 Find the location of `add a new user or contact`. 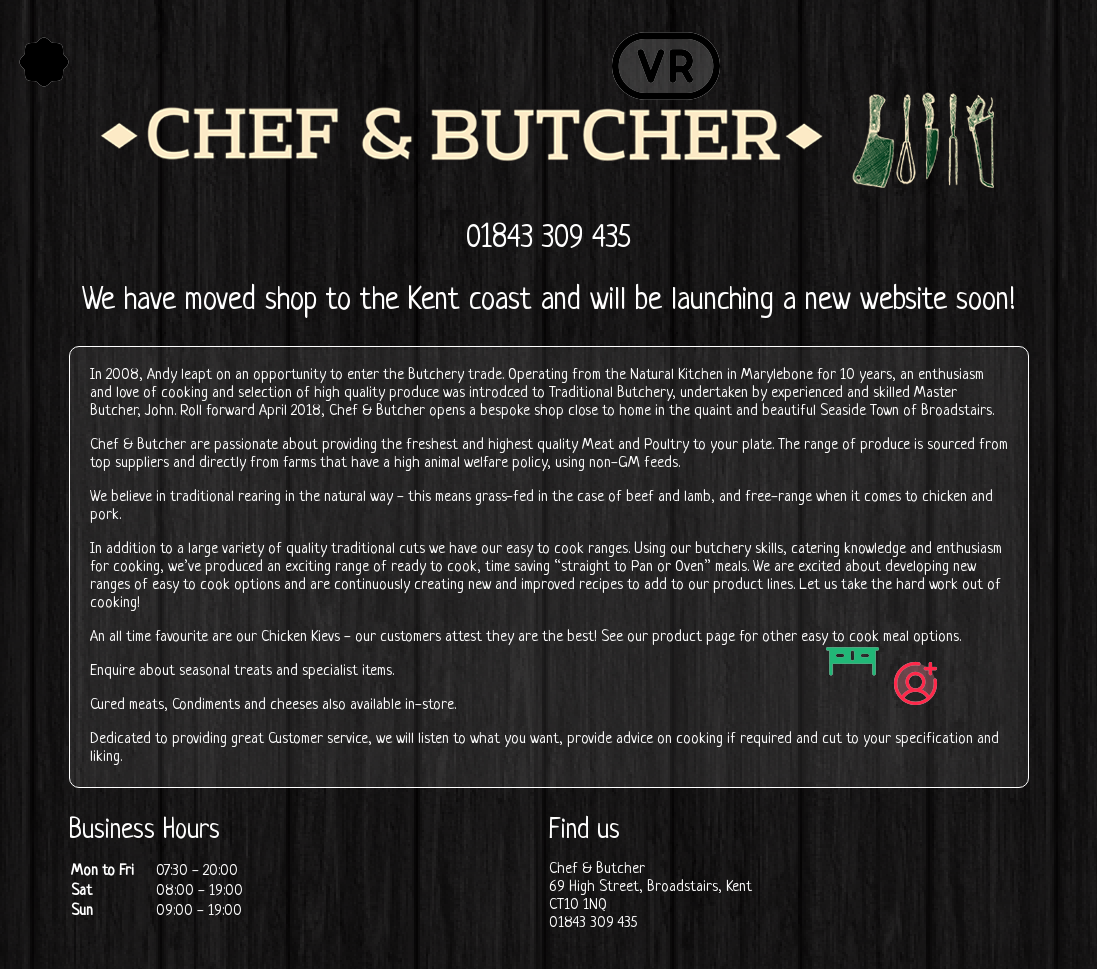

add a new user or contact is located at coordinates (915, 683).